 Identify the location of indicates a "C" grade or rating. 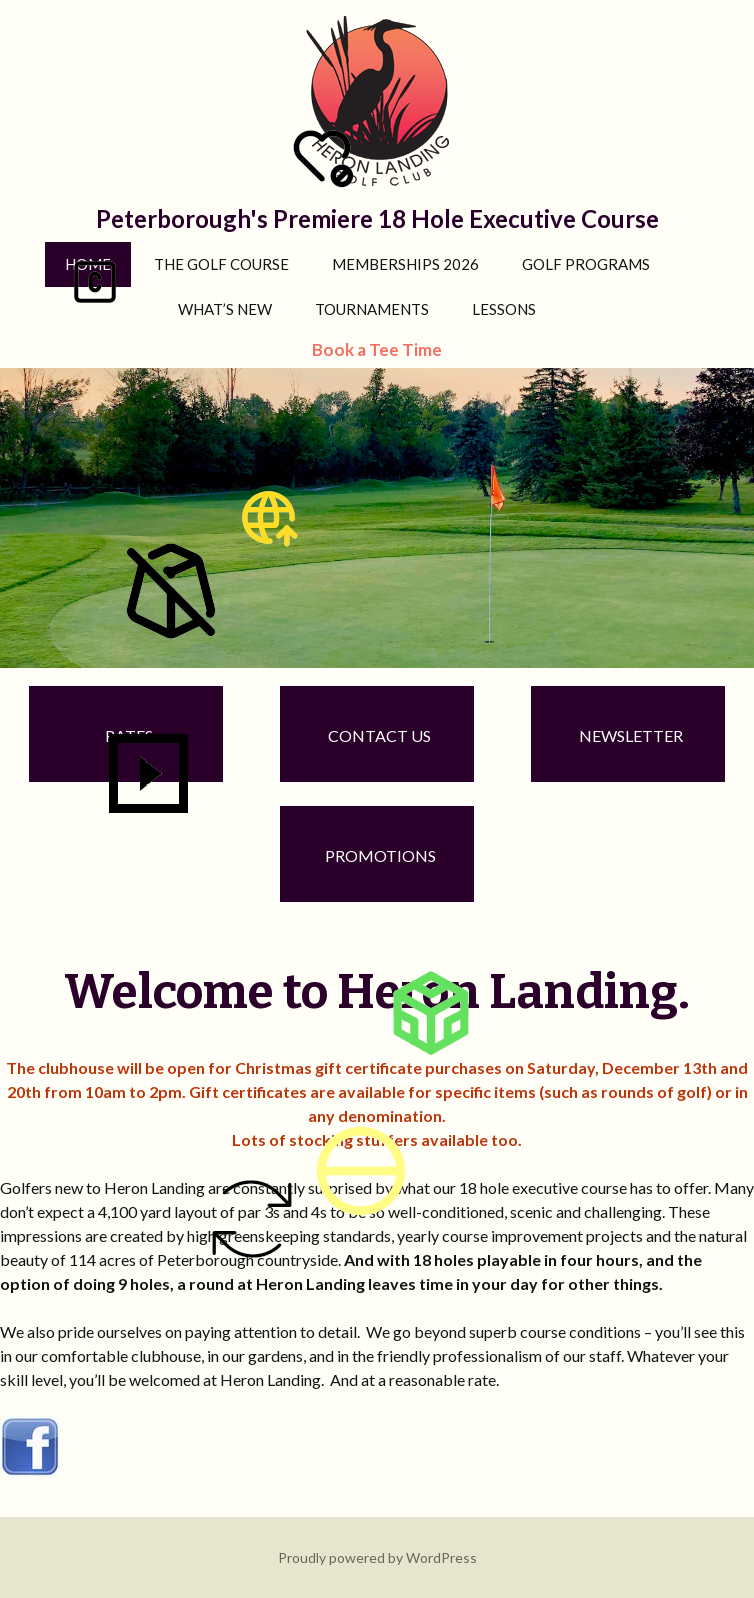
(95, 282).